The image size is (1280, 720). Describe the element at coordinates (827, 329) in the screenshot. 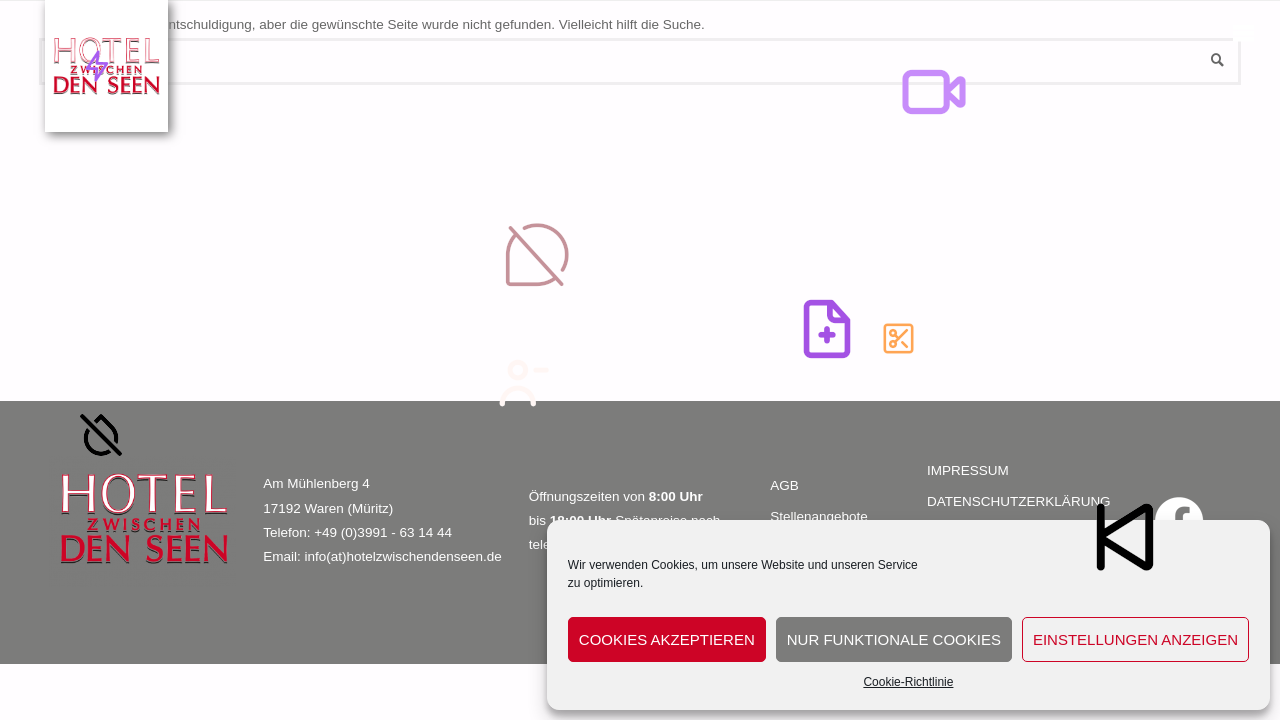

I see `create a new file` at that location.